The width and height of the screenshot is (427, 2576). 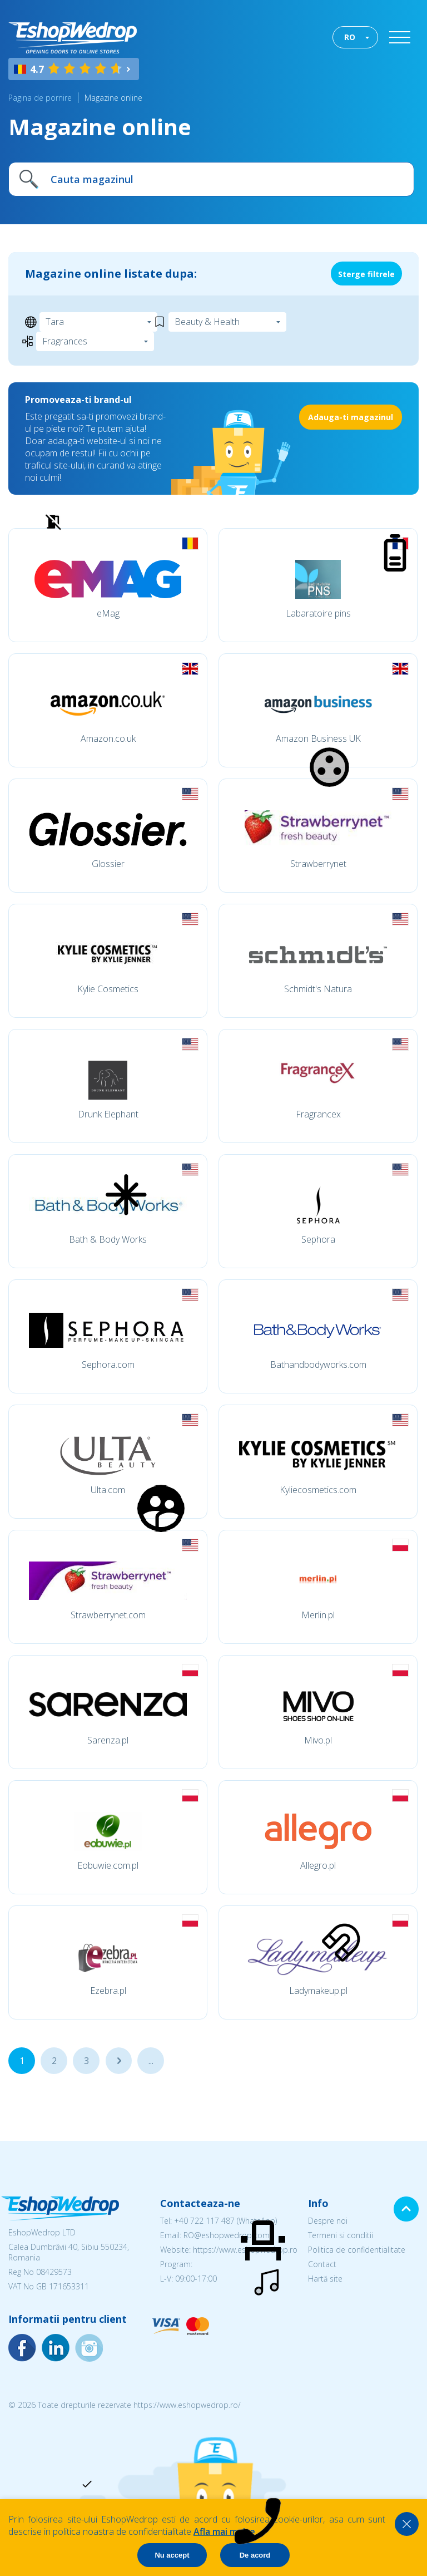 What do you see at coordinates (127, 1195) in the screenshot?
I see `indicates a featured or highlighted item` at bounding box center [127, 1195].